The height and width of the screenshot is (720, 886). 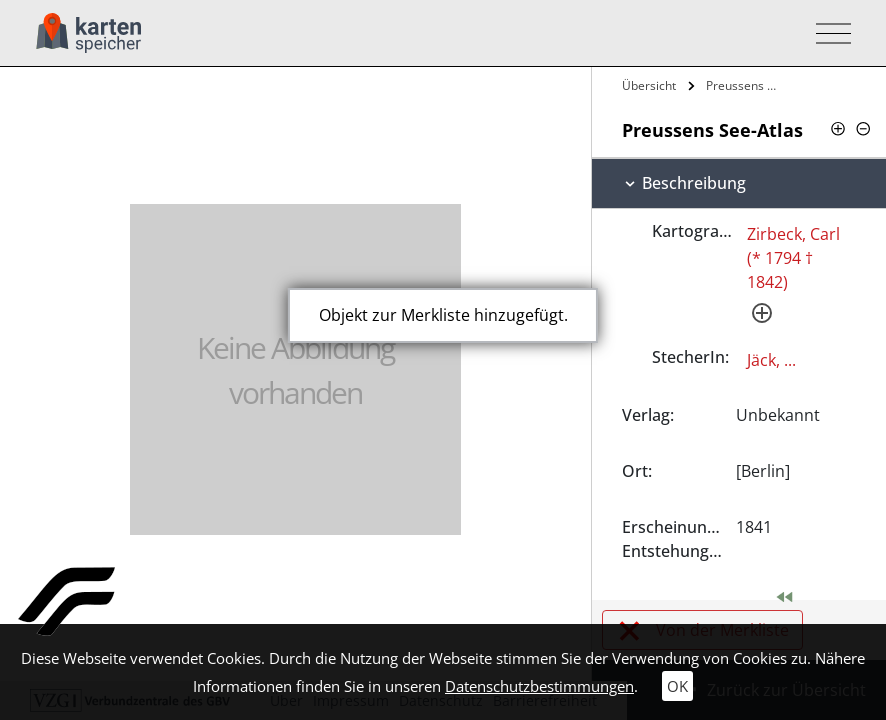 I want to click on rewind or skip backward in media playback, so click(x=785, y=597).